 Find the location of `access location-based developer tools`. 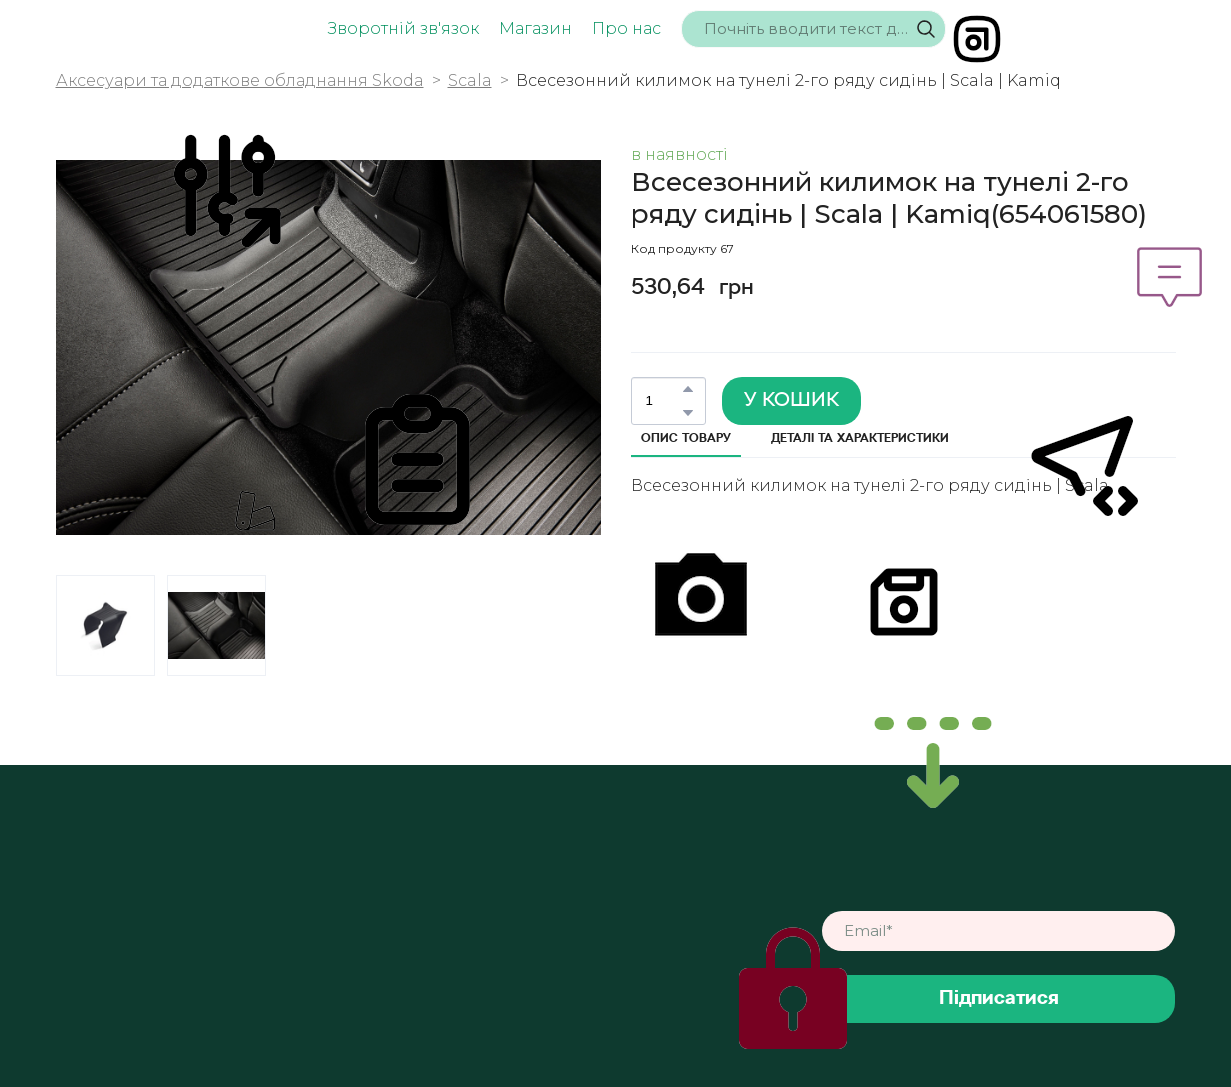

access location-based developer tools is located at coordinates (1083, 466).